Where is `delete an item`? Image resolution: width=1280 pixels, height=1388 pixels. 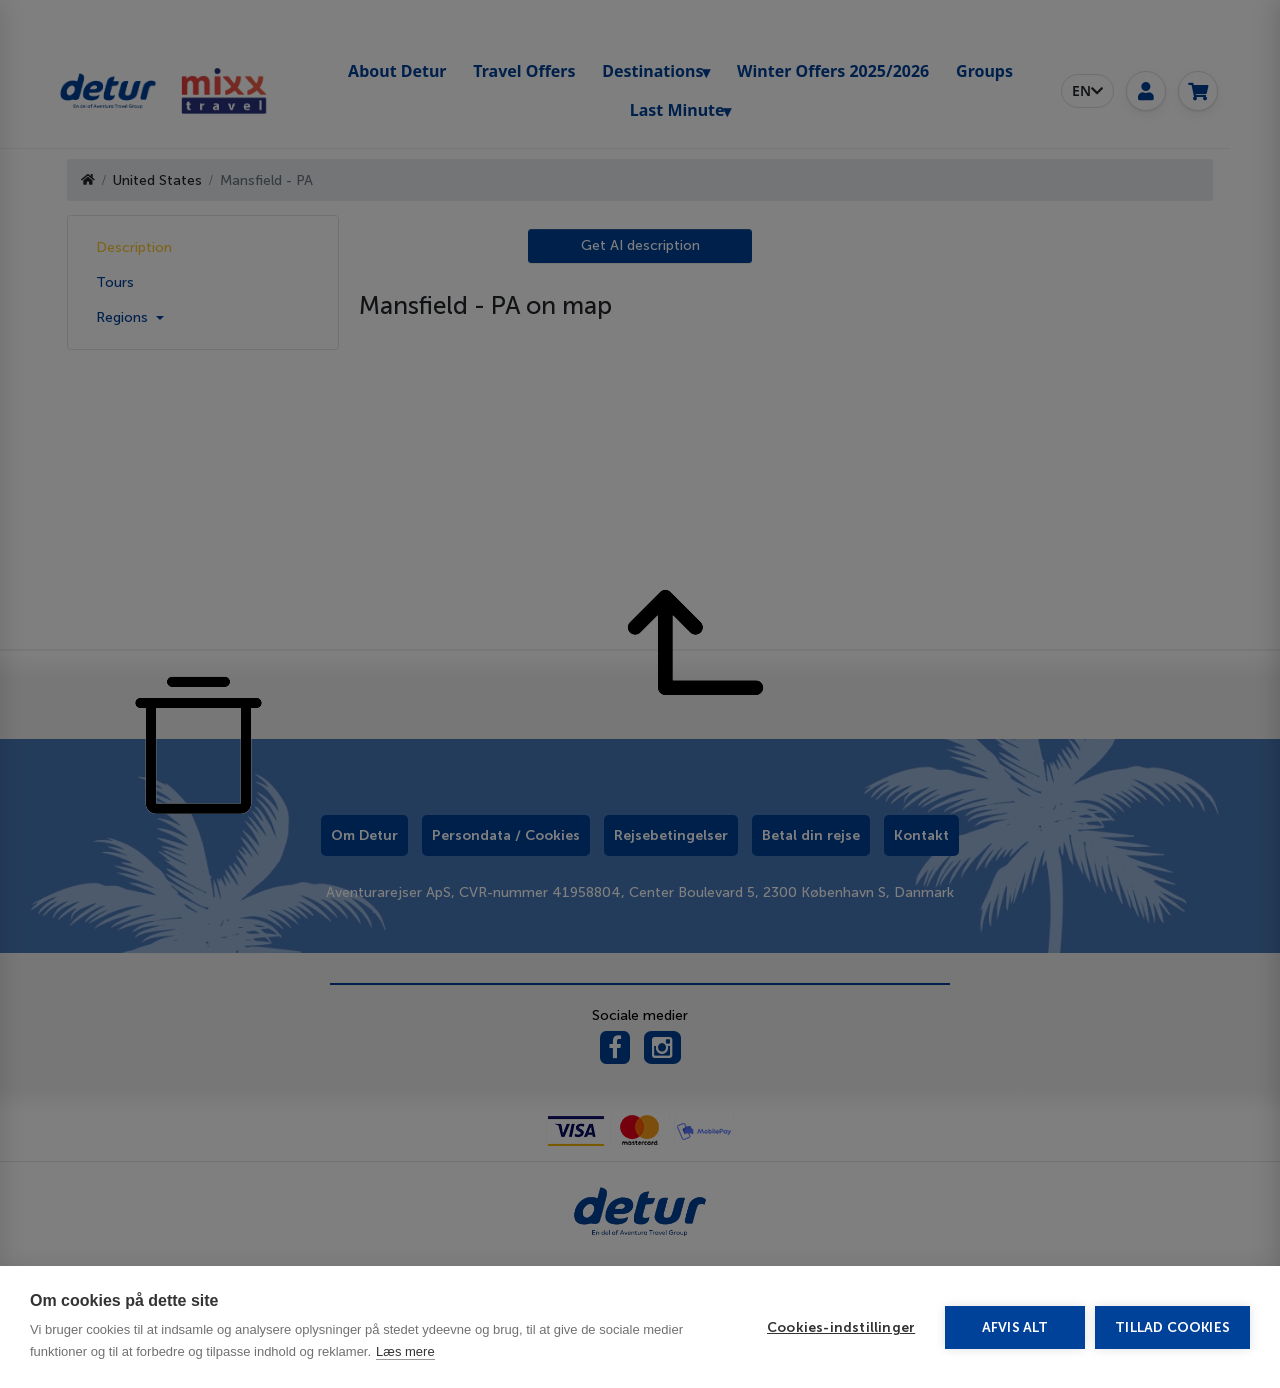 delete an item is located at coordinates (198, 750).